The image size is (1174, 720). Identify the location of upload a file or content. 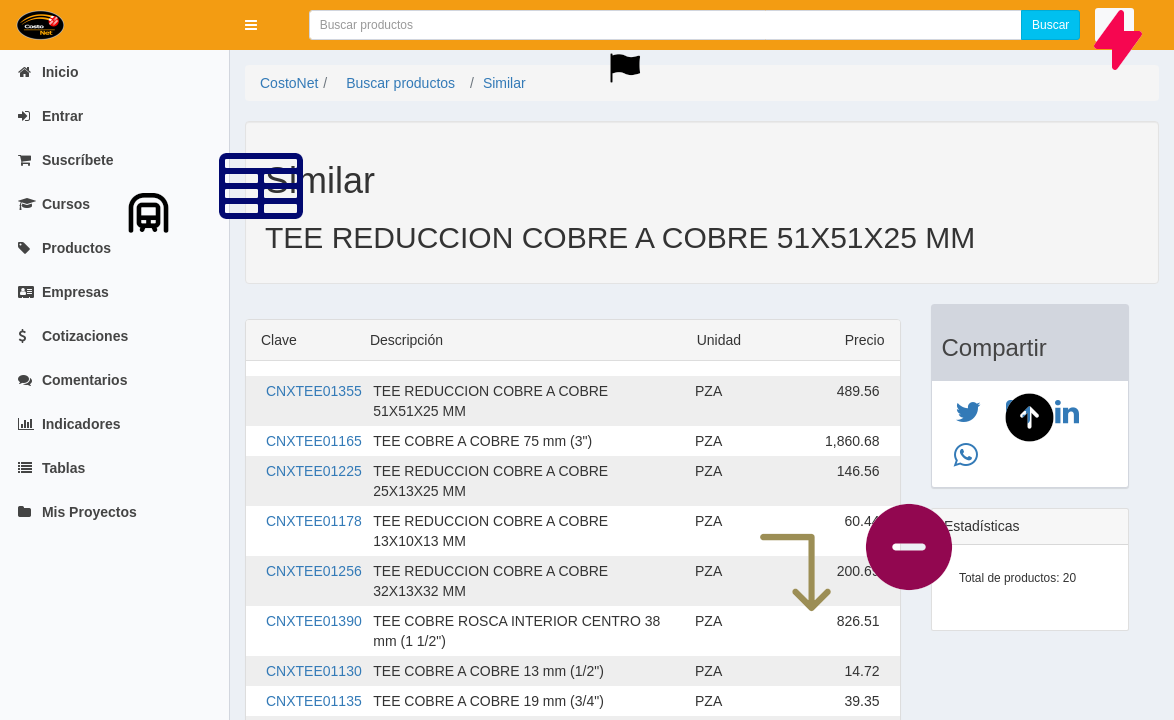
(1029, 417).